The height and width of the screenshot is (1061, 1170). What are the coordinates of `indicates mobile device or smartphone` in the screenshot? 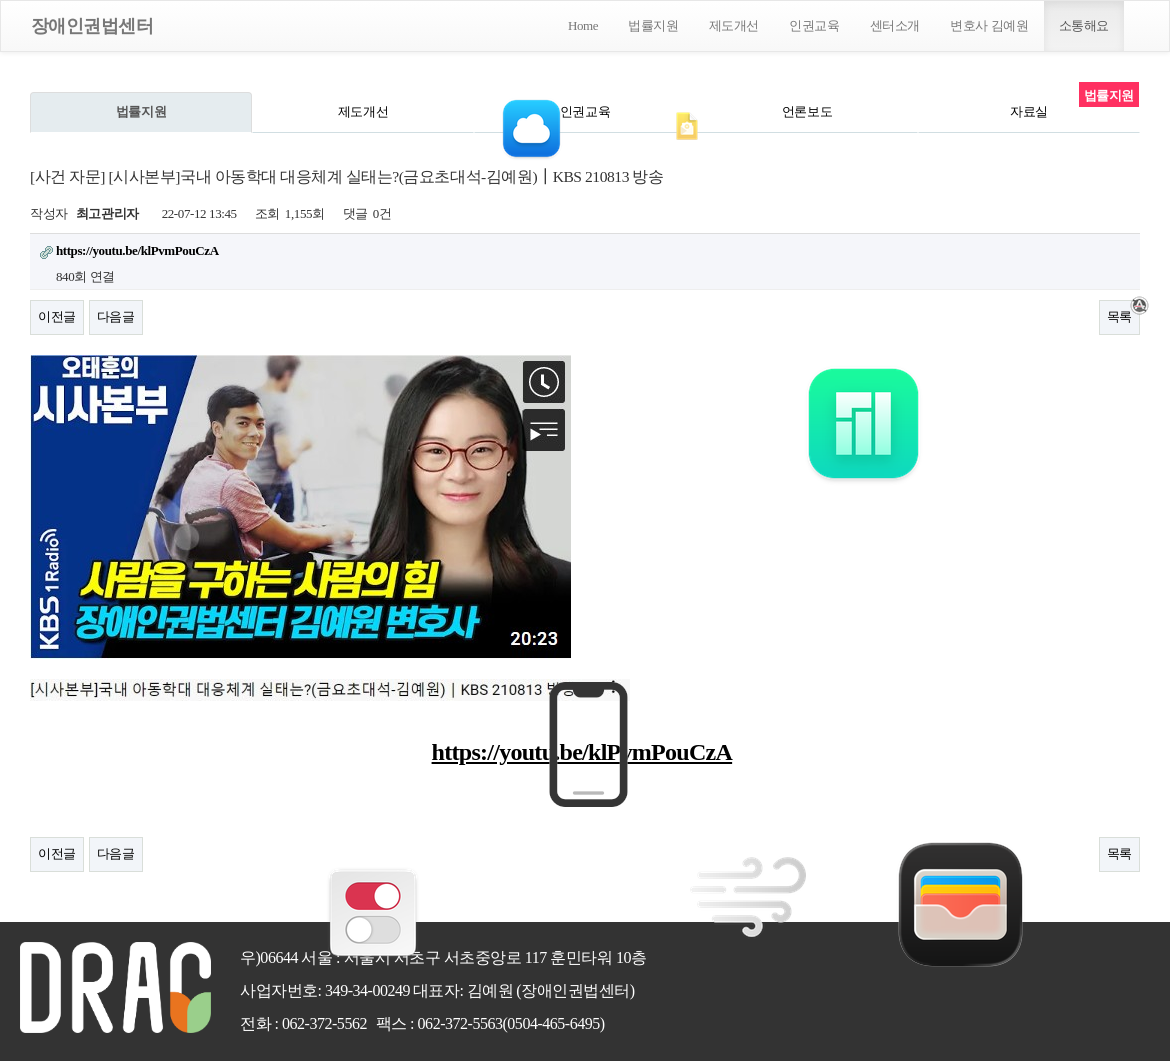 It's located at (588, 744).